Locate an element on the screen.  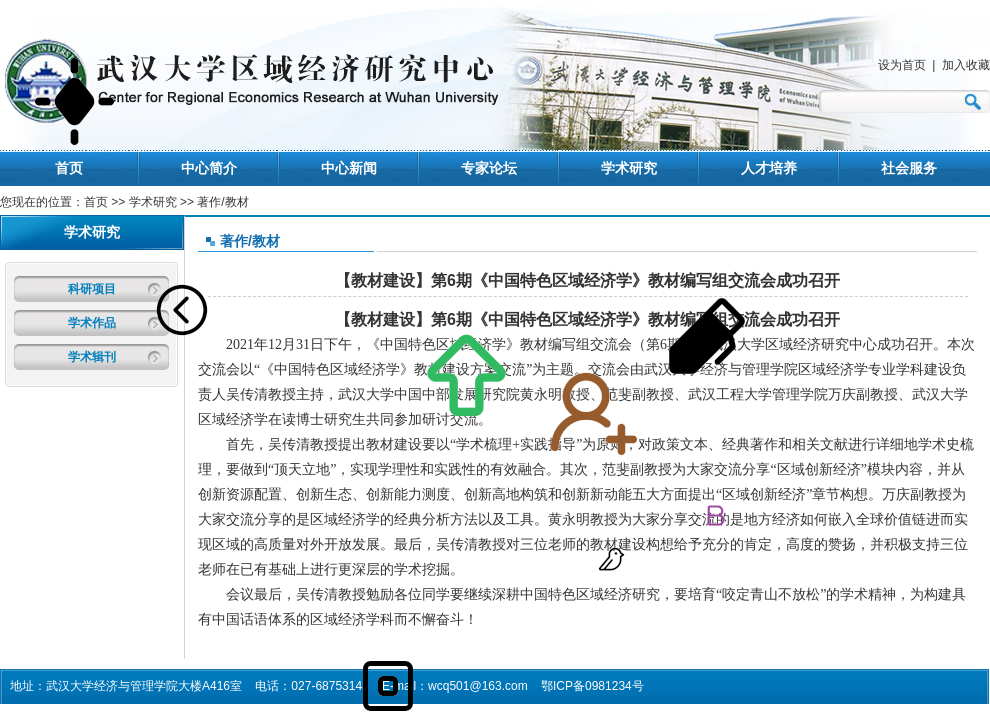
go back to the previous screen is located at coordinates (182, 310).